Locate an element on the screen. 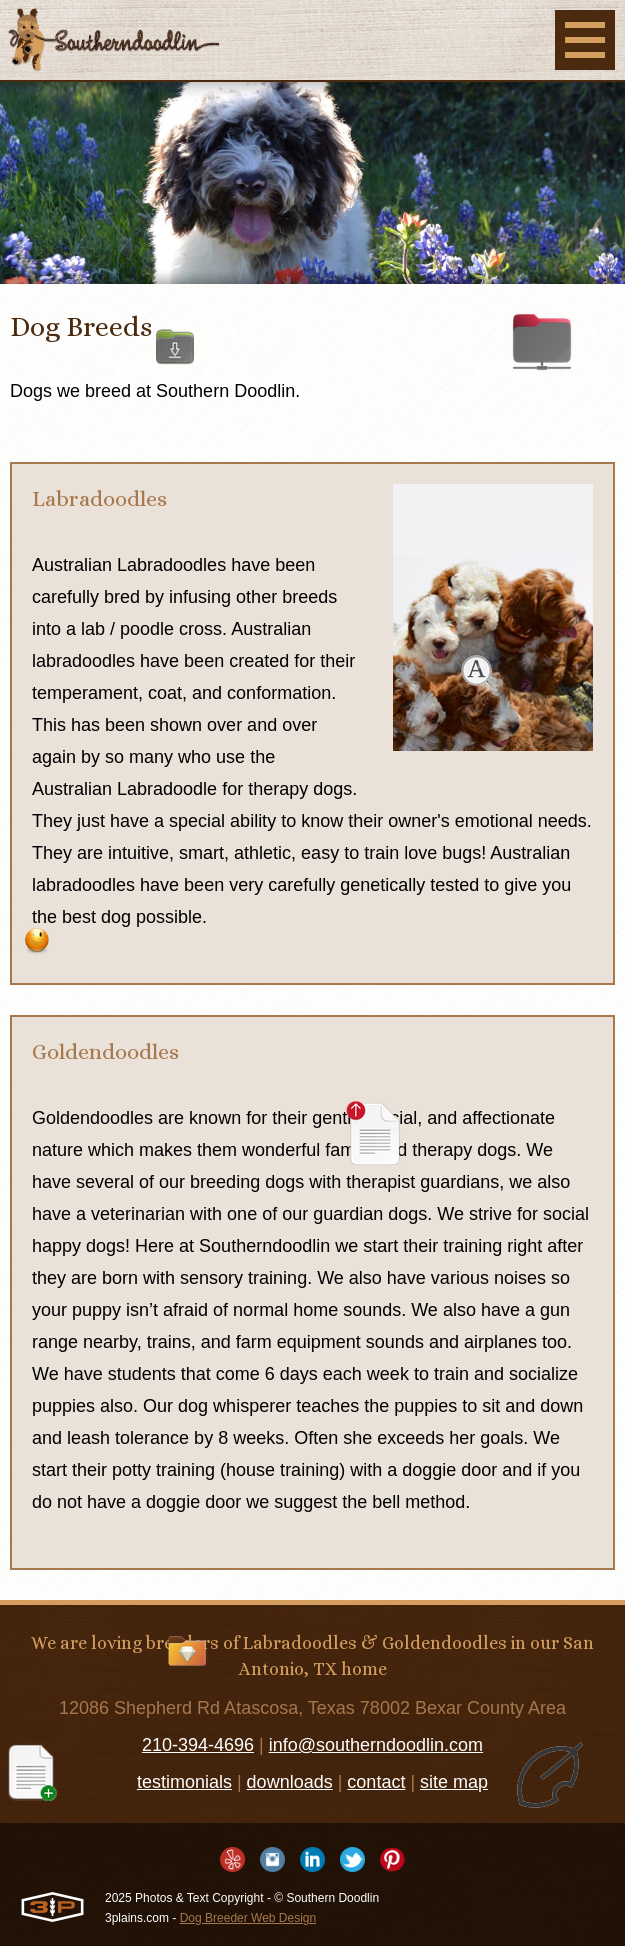 Image resolution: width=625 pixels, height=1946 pixels. access nature and plant emoji category is located at coordinates (548, 1777).